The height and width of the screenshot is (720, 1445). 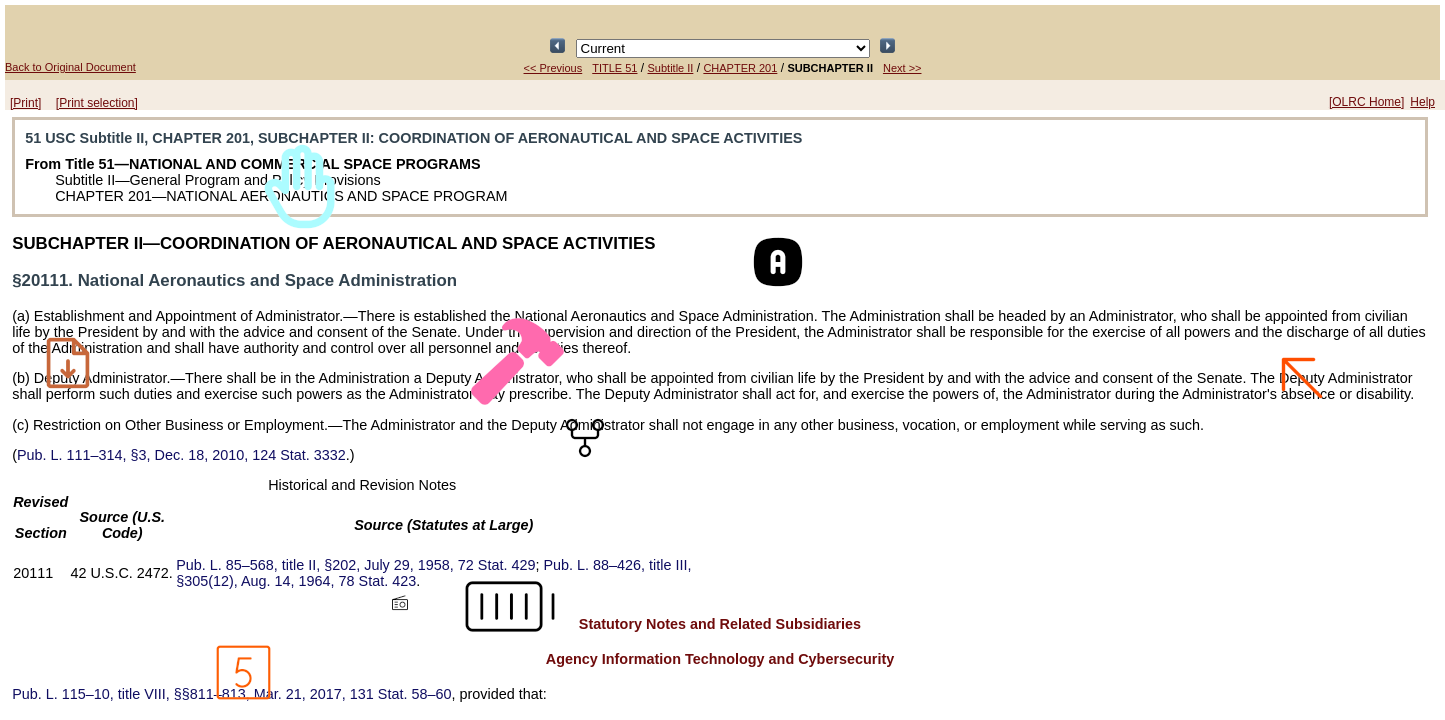 I want to click on open radio or audio streaming, so click(x=400, y=604).